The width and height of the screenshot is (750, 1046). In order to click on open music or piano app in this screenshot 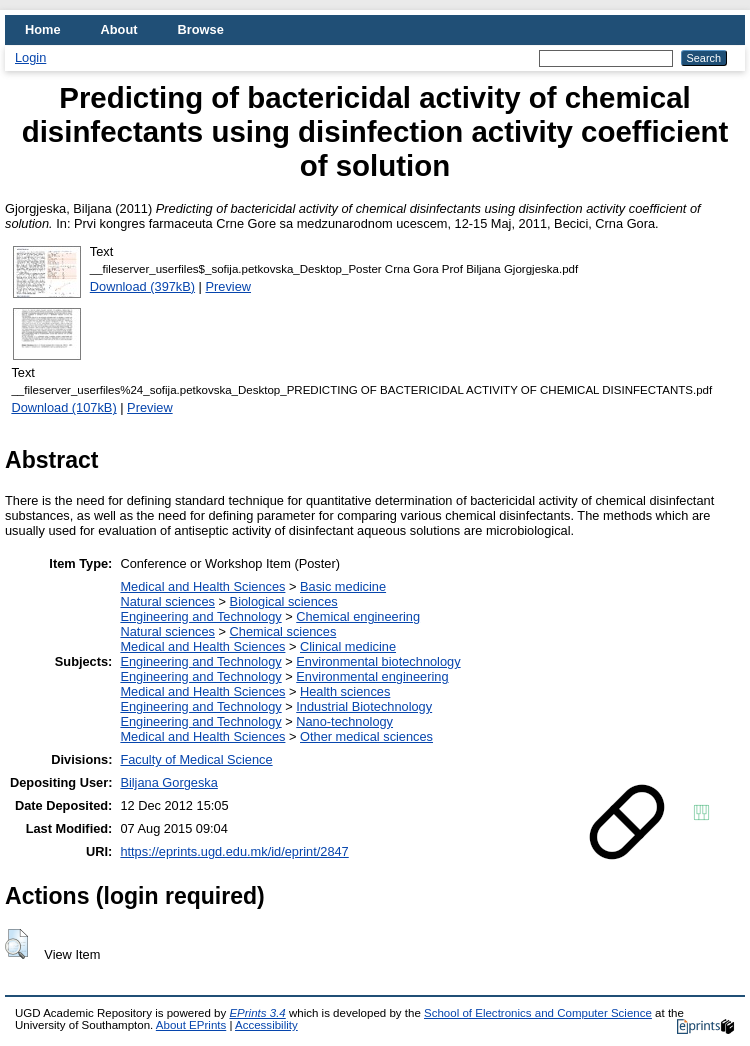, I will do `click(701, 812)`.